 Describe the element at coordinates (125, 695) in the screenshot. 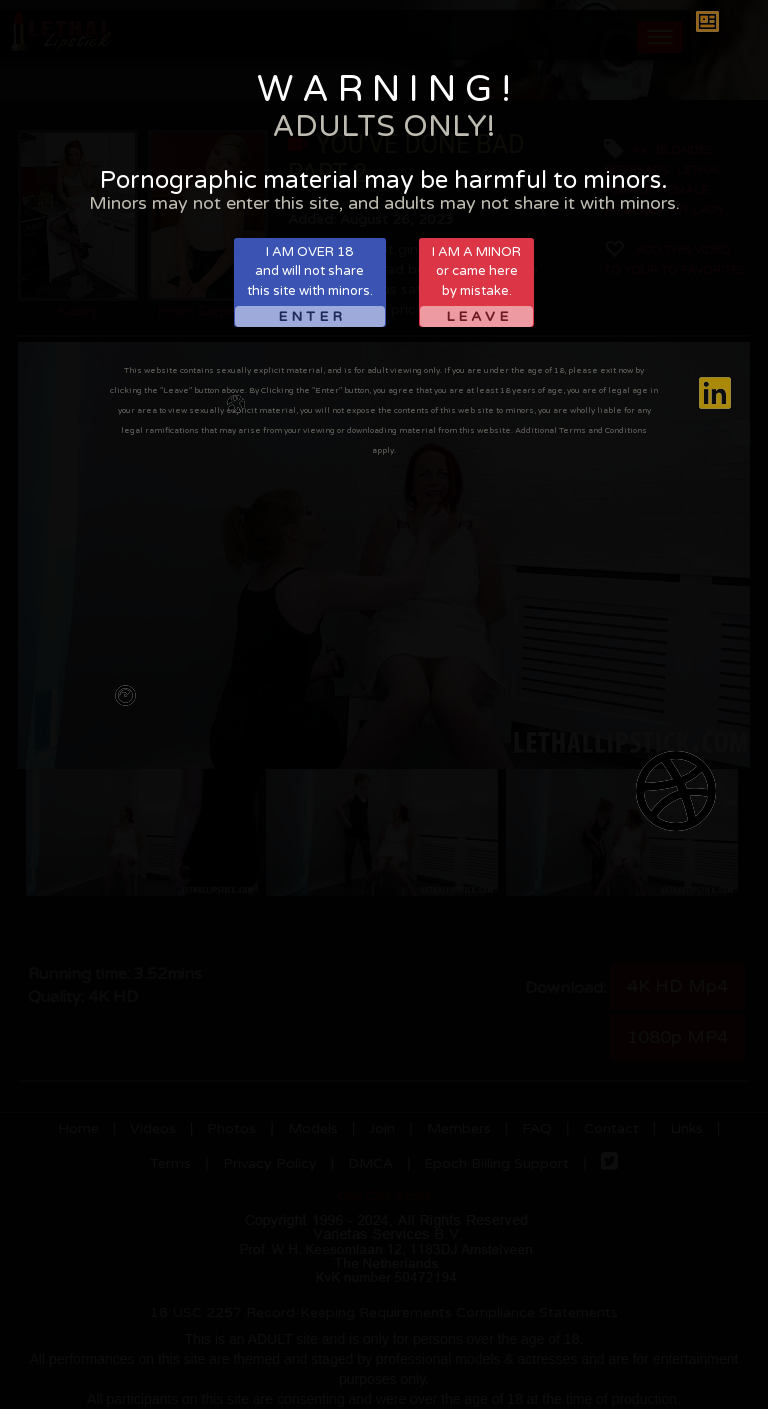

I see `cloudscale.ch cloud hosting service logo` at that location.